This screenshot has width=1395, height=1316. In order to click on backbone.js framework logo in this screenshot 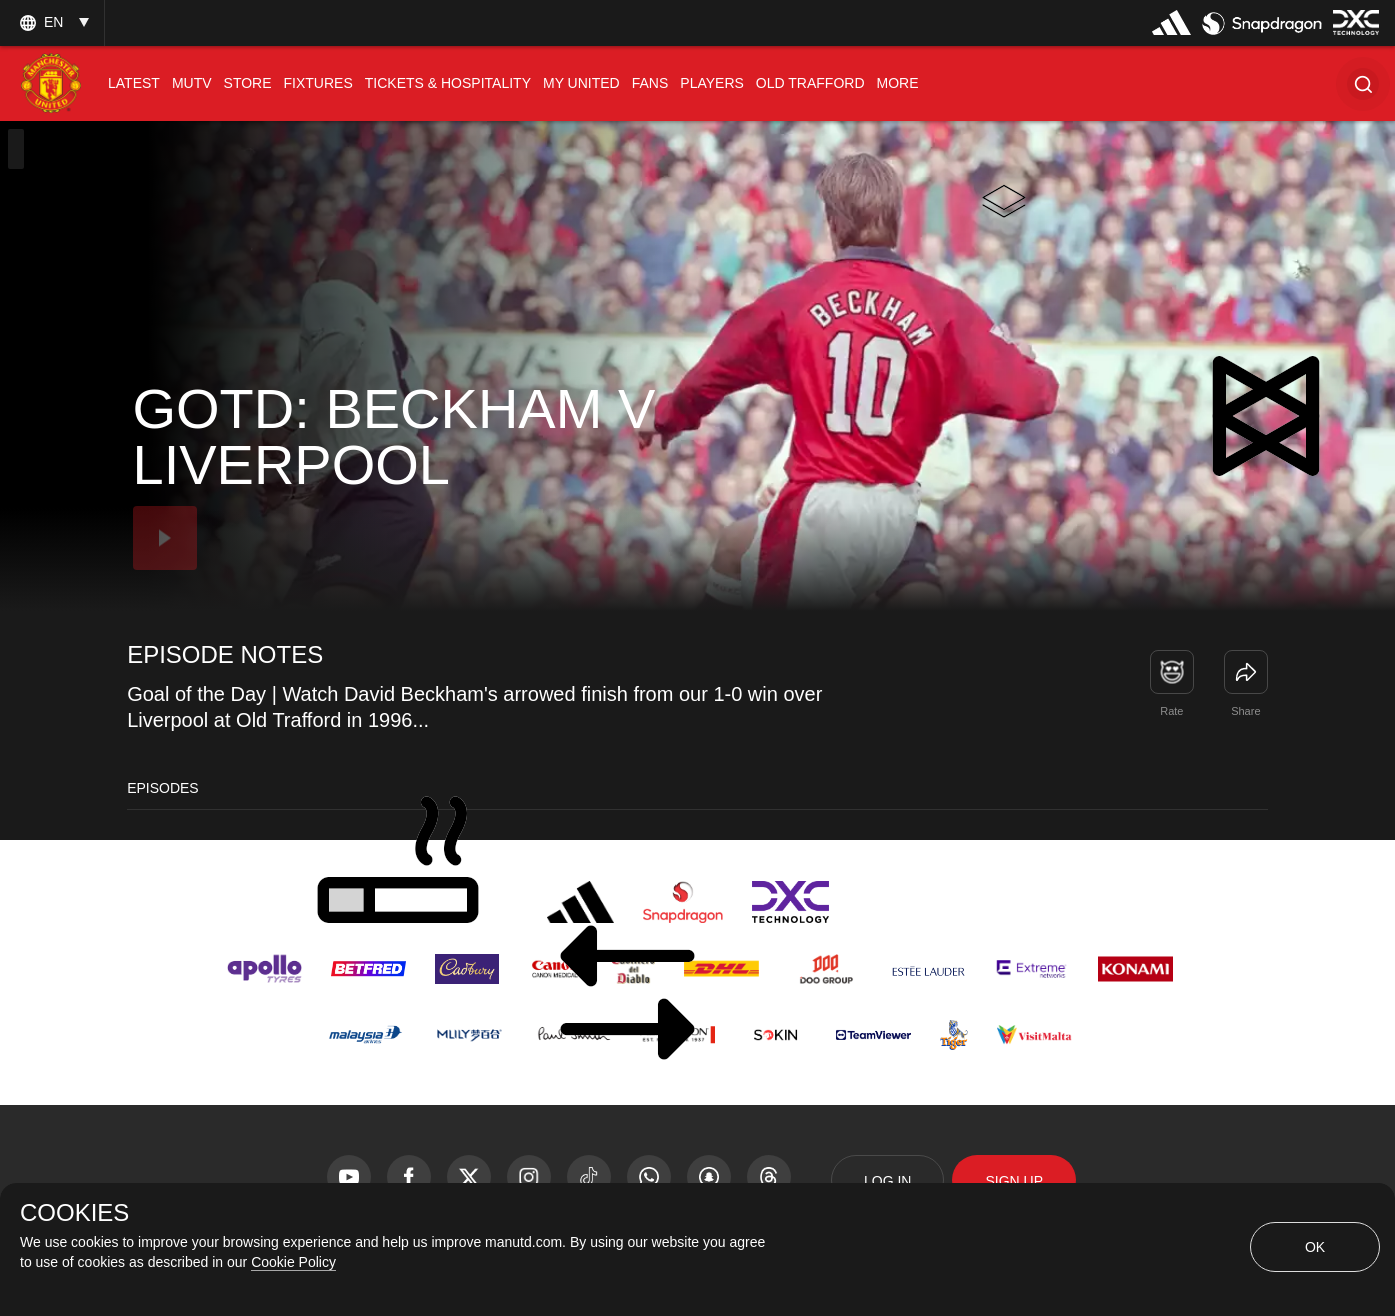, I will do `click(1266, 416)`.